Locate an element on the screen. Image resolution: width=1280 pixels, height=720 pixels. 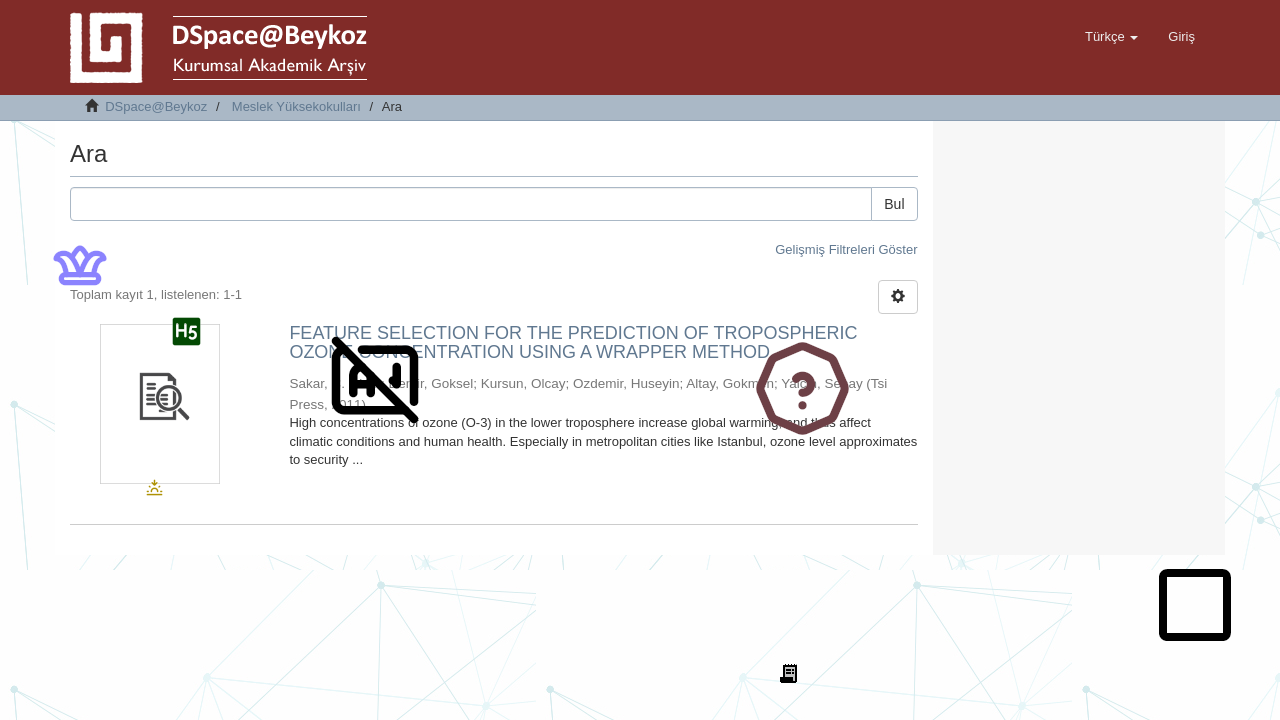
format text as heading level 5 is located at coordinates (186, 331).